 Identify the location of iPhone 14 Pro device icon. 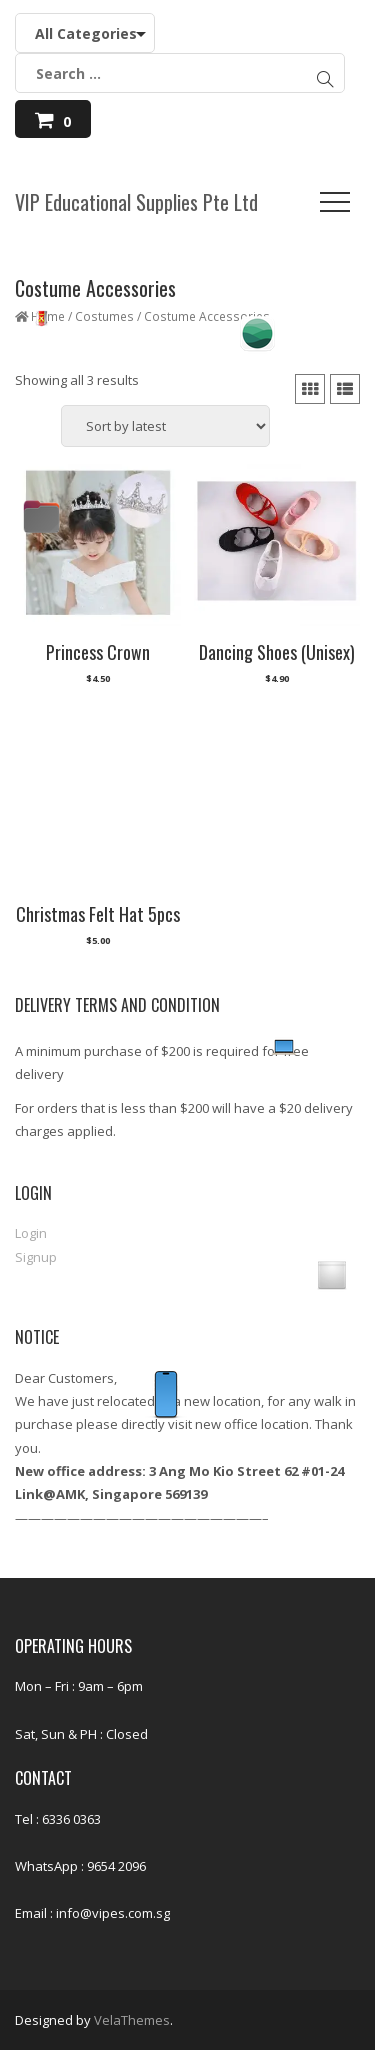
(166, 1395).